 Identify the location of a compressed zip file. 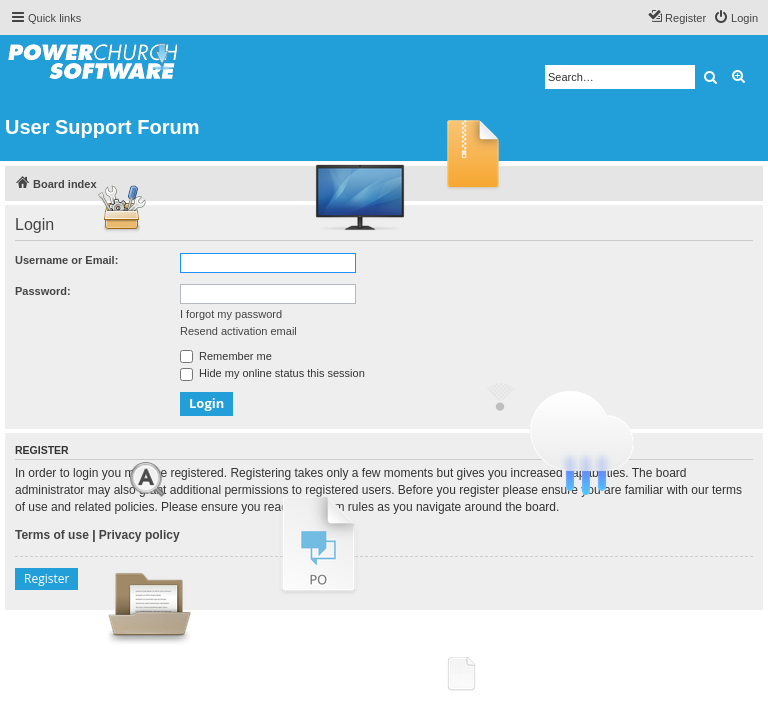
(473, 155).